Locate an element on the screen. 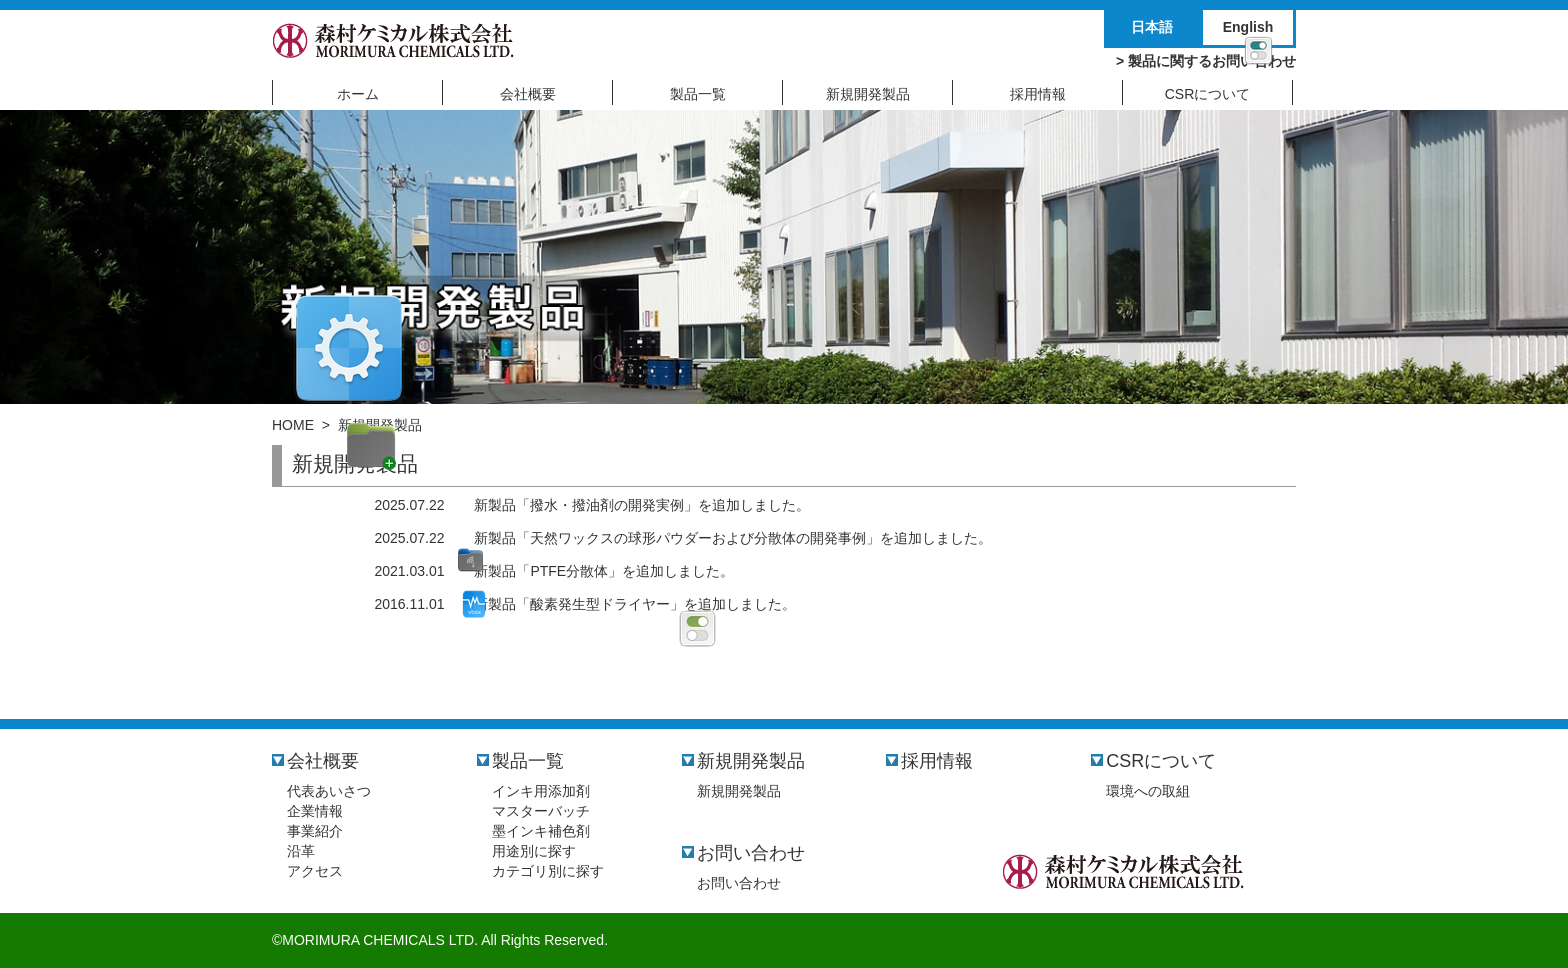 The width and height of the screenshot is (1568, 968). open insync cloud sync folder is located at coordinates (470, 559).